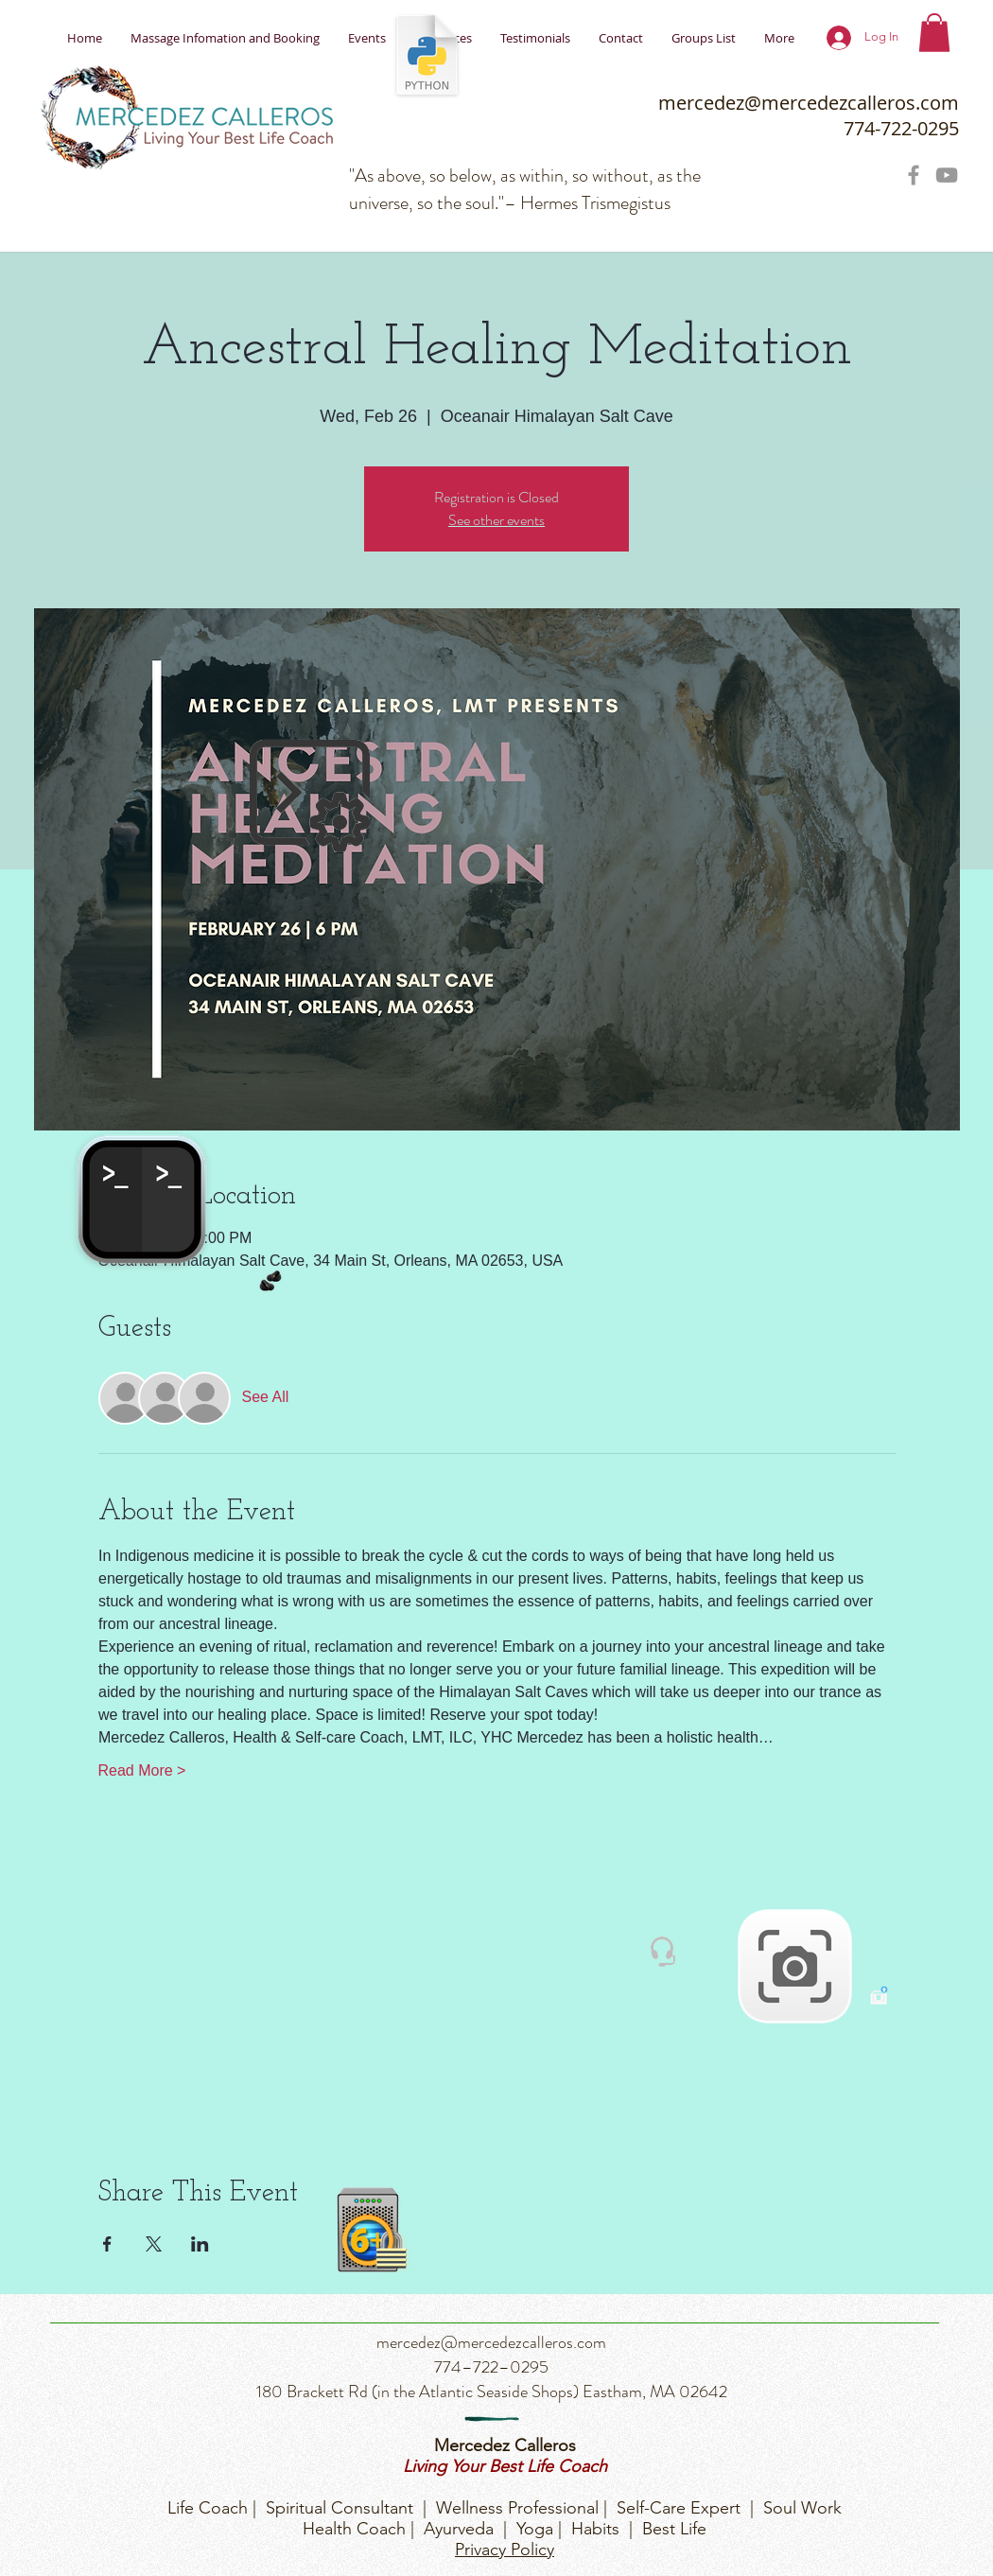  I want to click on connect beats wireless earbuds, so click(270, 1281).